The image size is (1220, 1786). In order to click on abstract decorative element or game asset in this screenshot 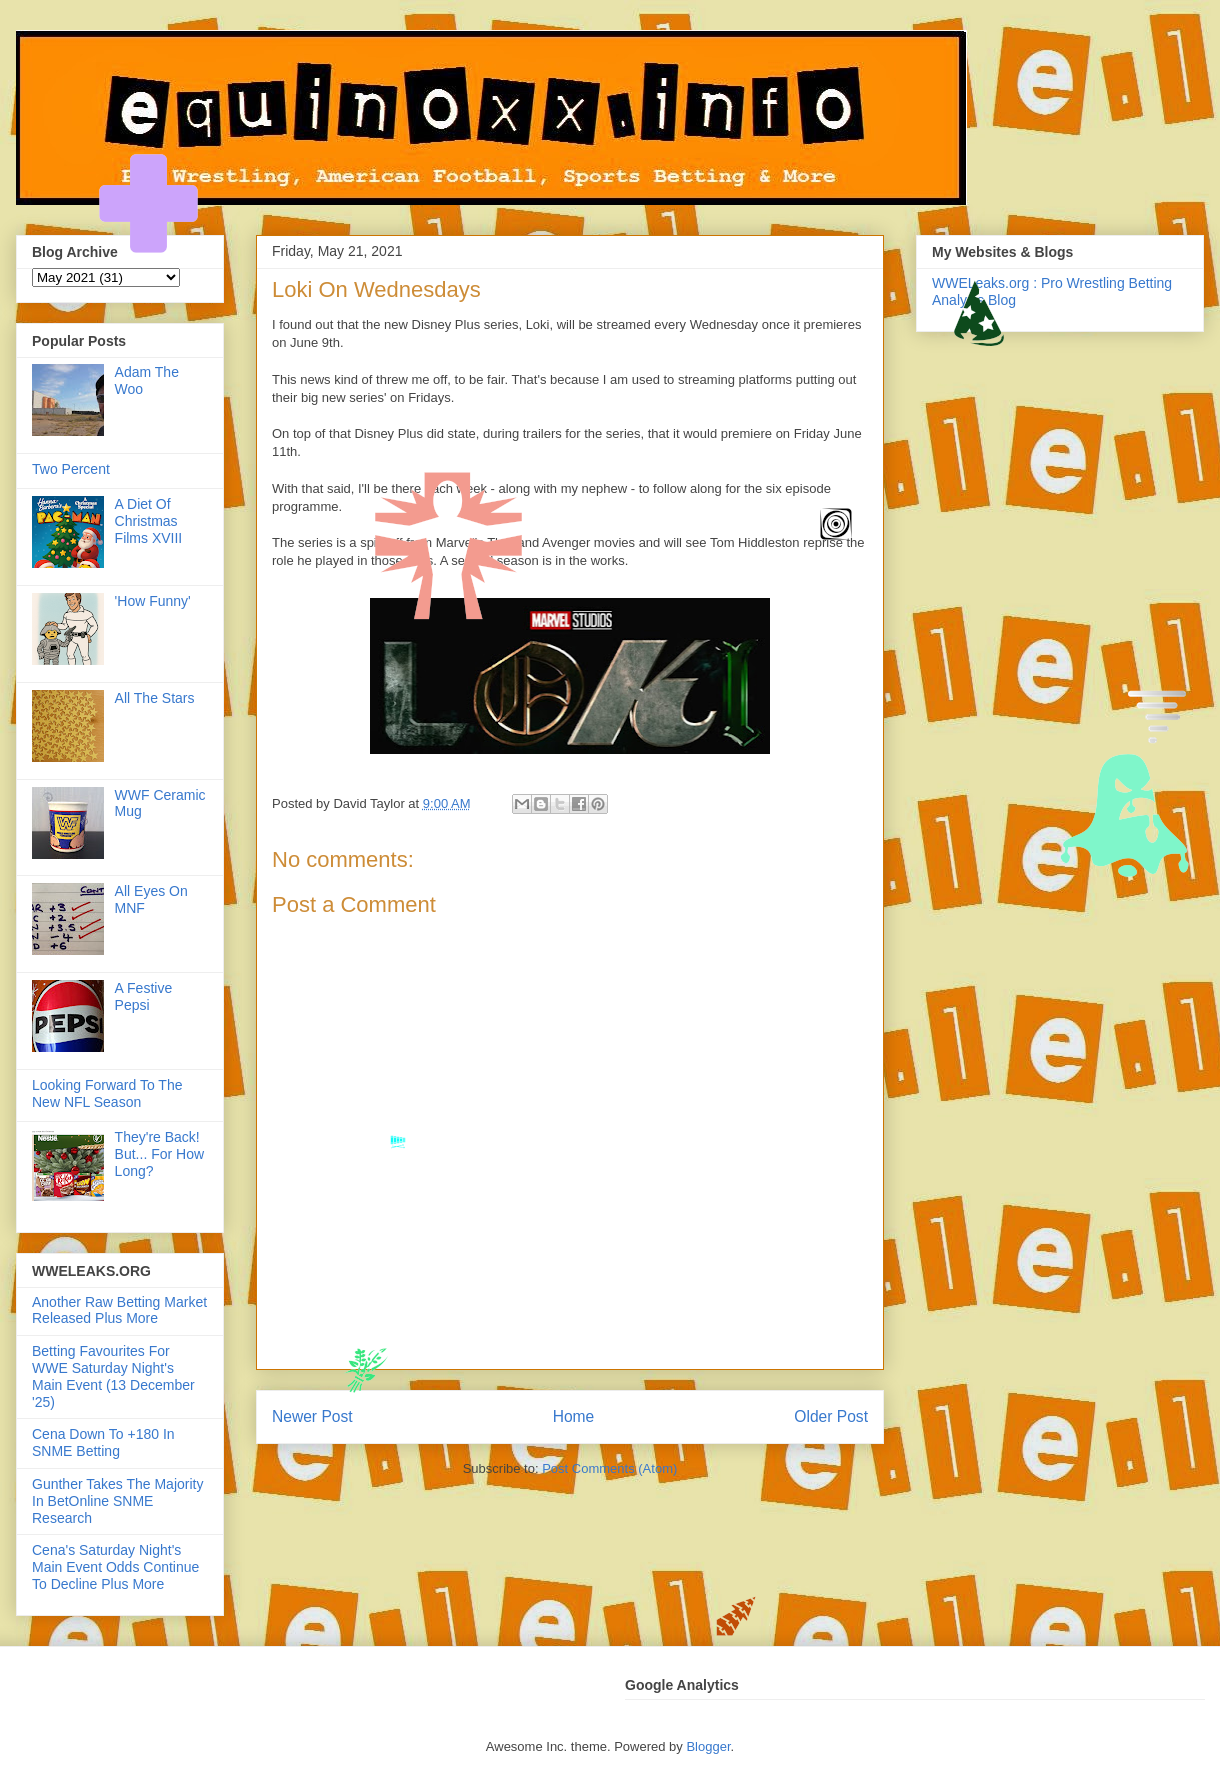, I will do `click(836, 524)`.